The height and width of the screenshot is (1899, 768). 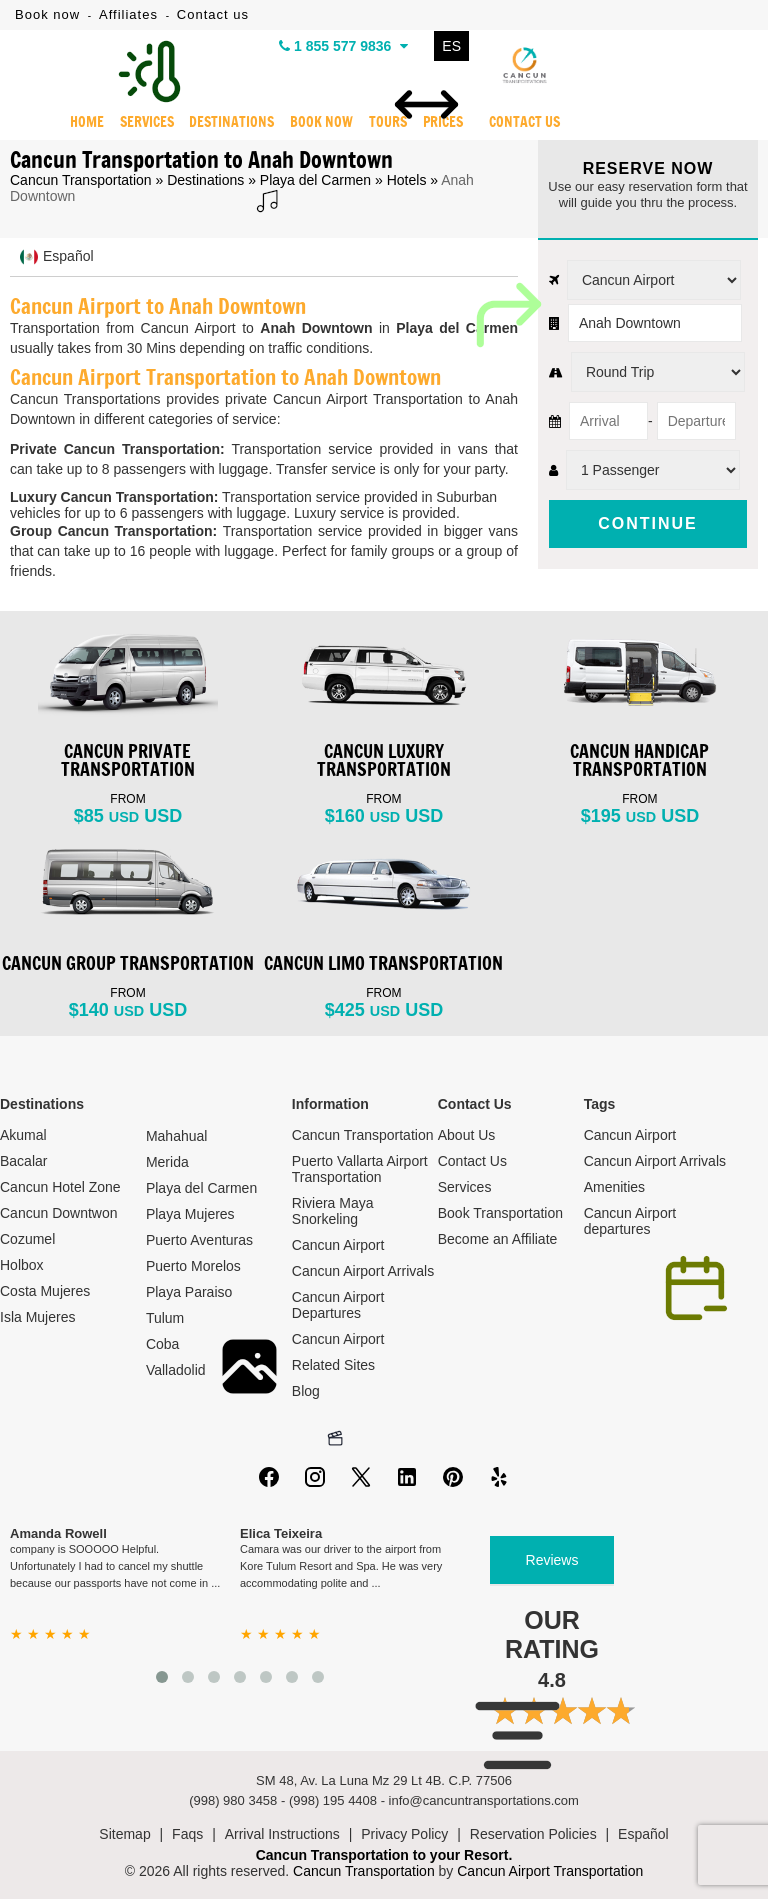 I want to click on remove an event from your calendar, so click(x=695, y=1288).